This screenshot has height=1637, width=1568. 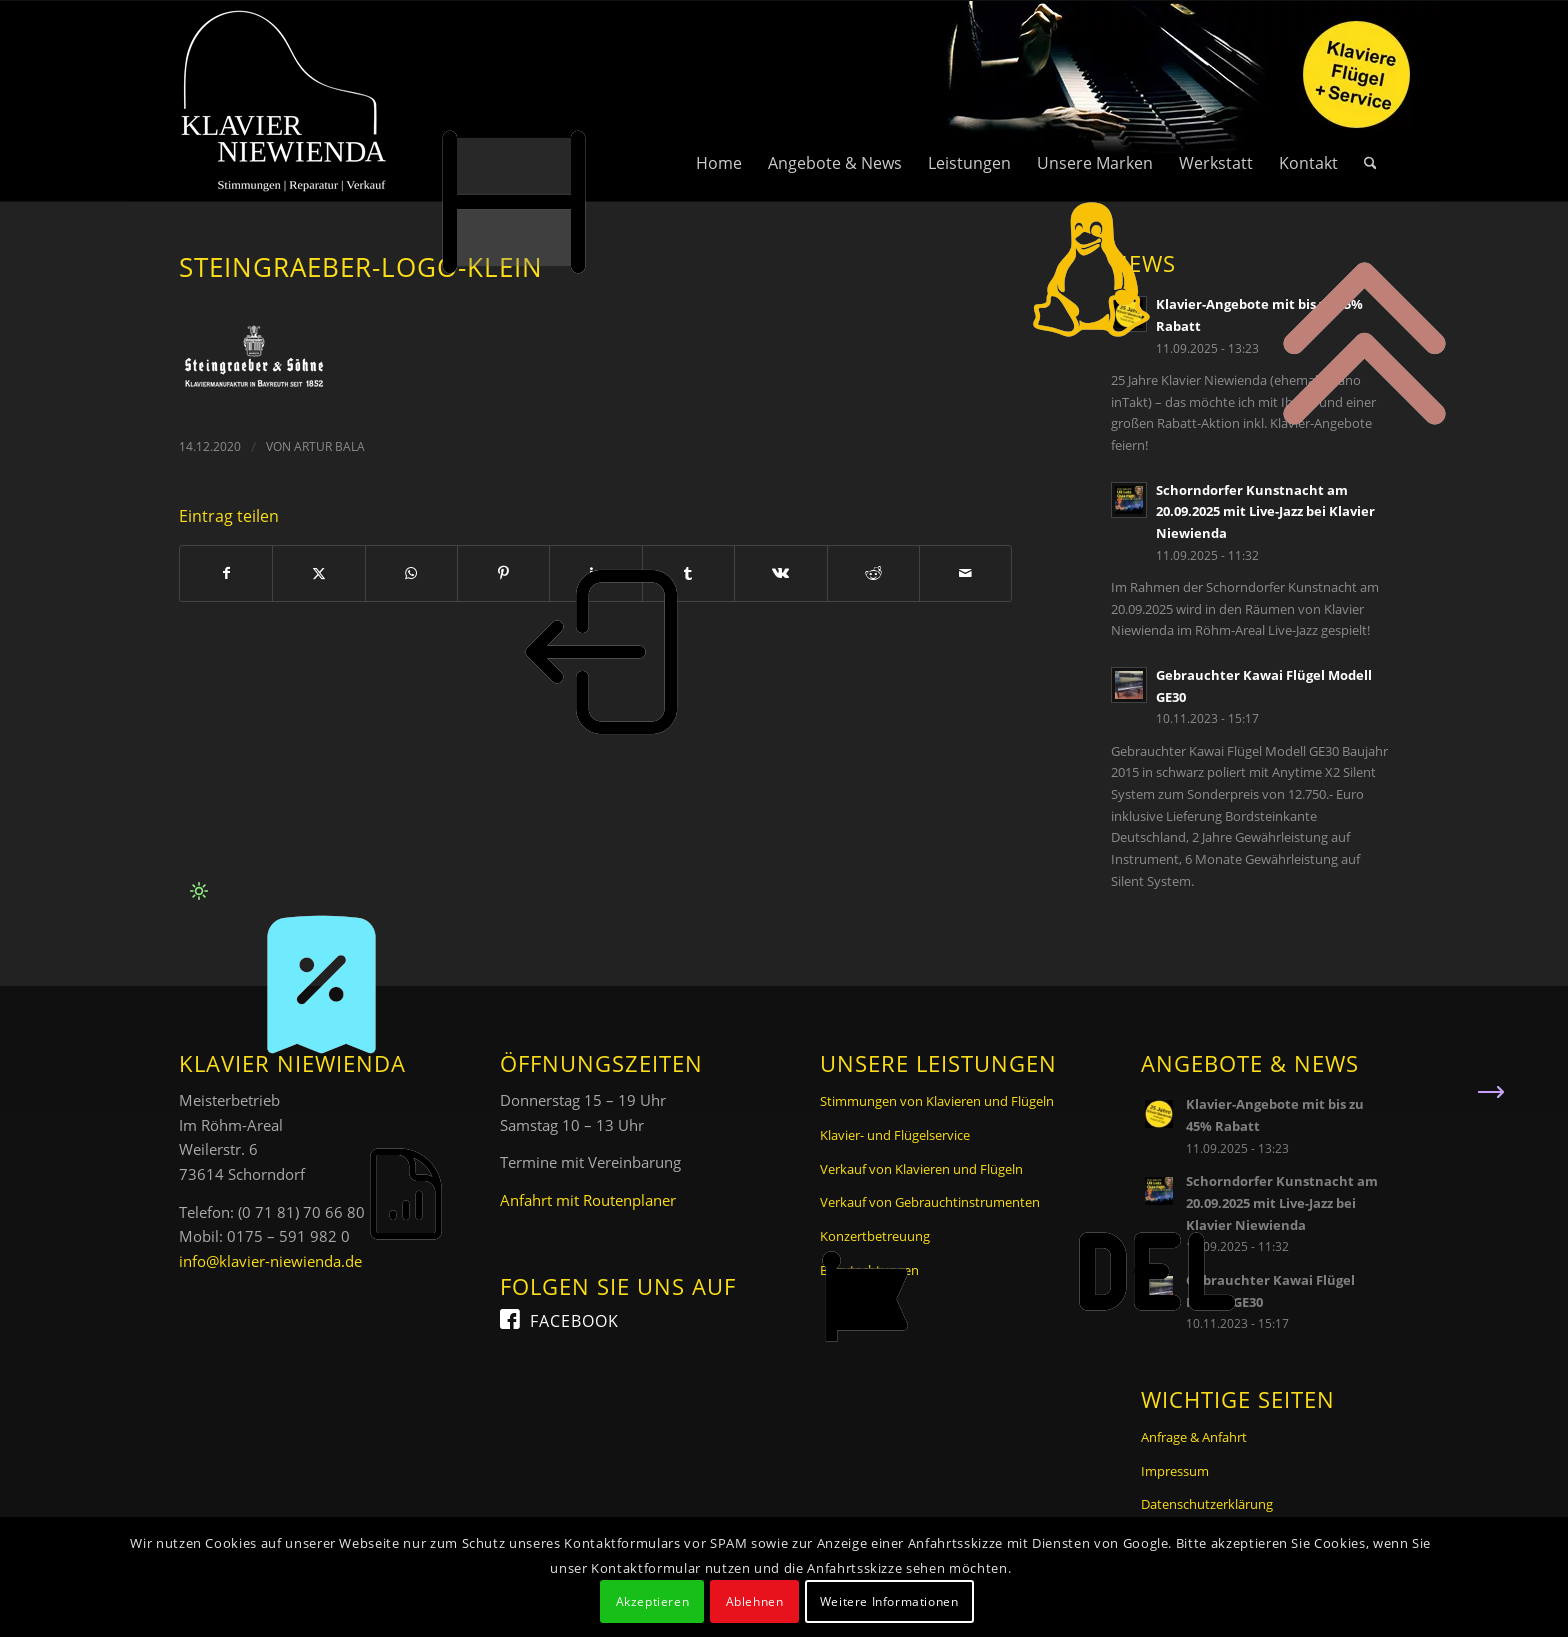 I want to click on scroll to top of page, so click(x=1364, y=350).